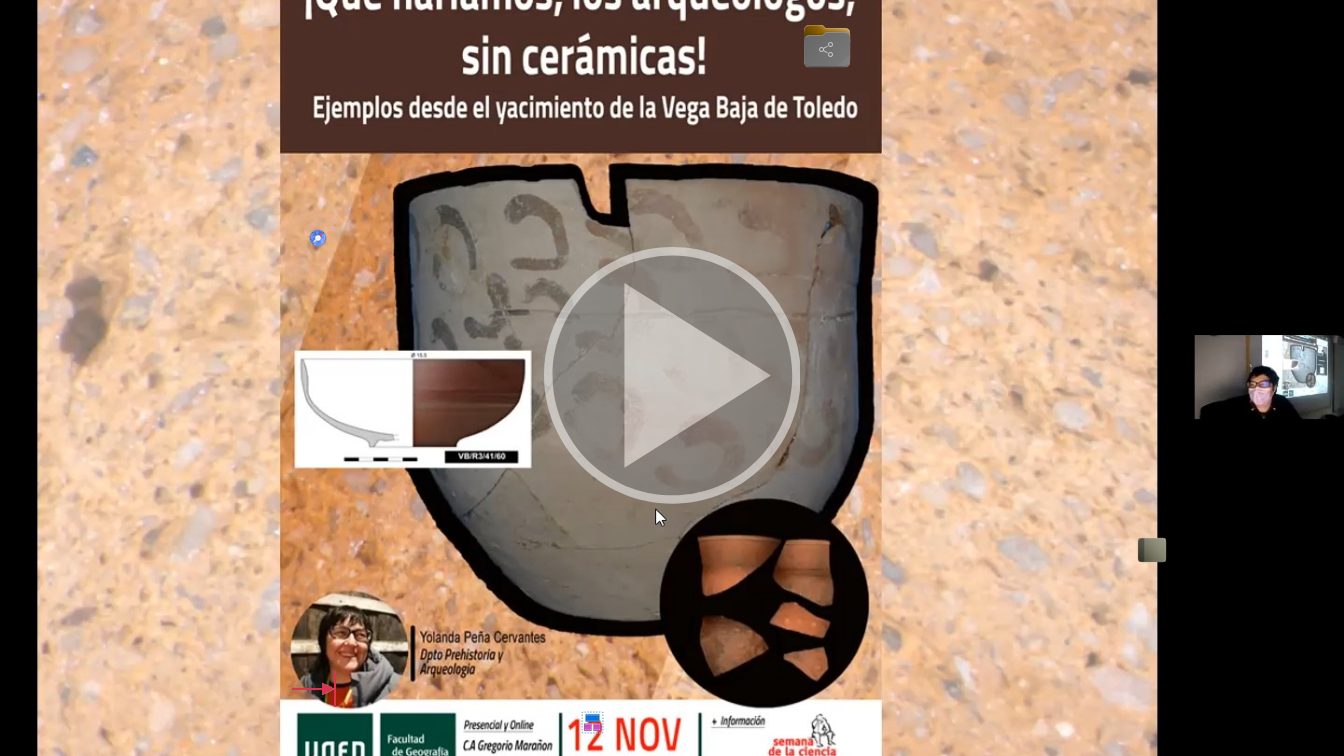  Describe the element at coordinates (318, 238) in the screenshot. I see `open the web browser app` at that location.